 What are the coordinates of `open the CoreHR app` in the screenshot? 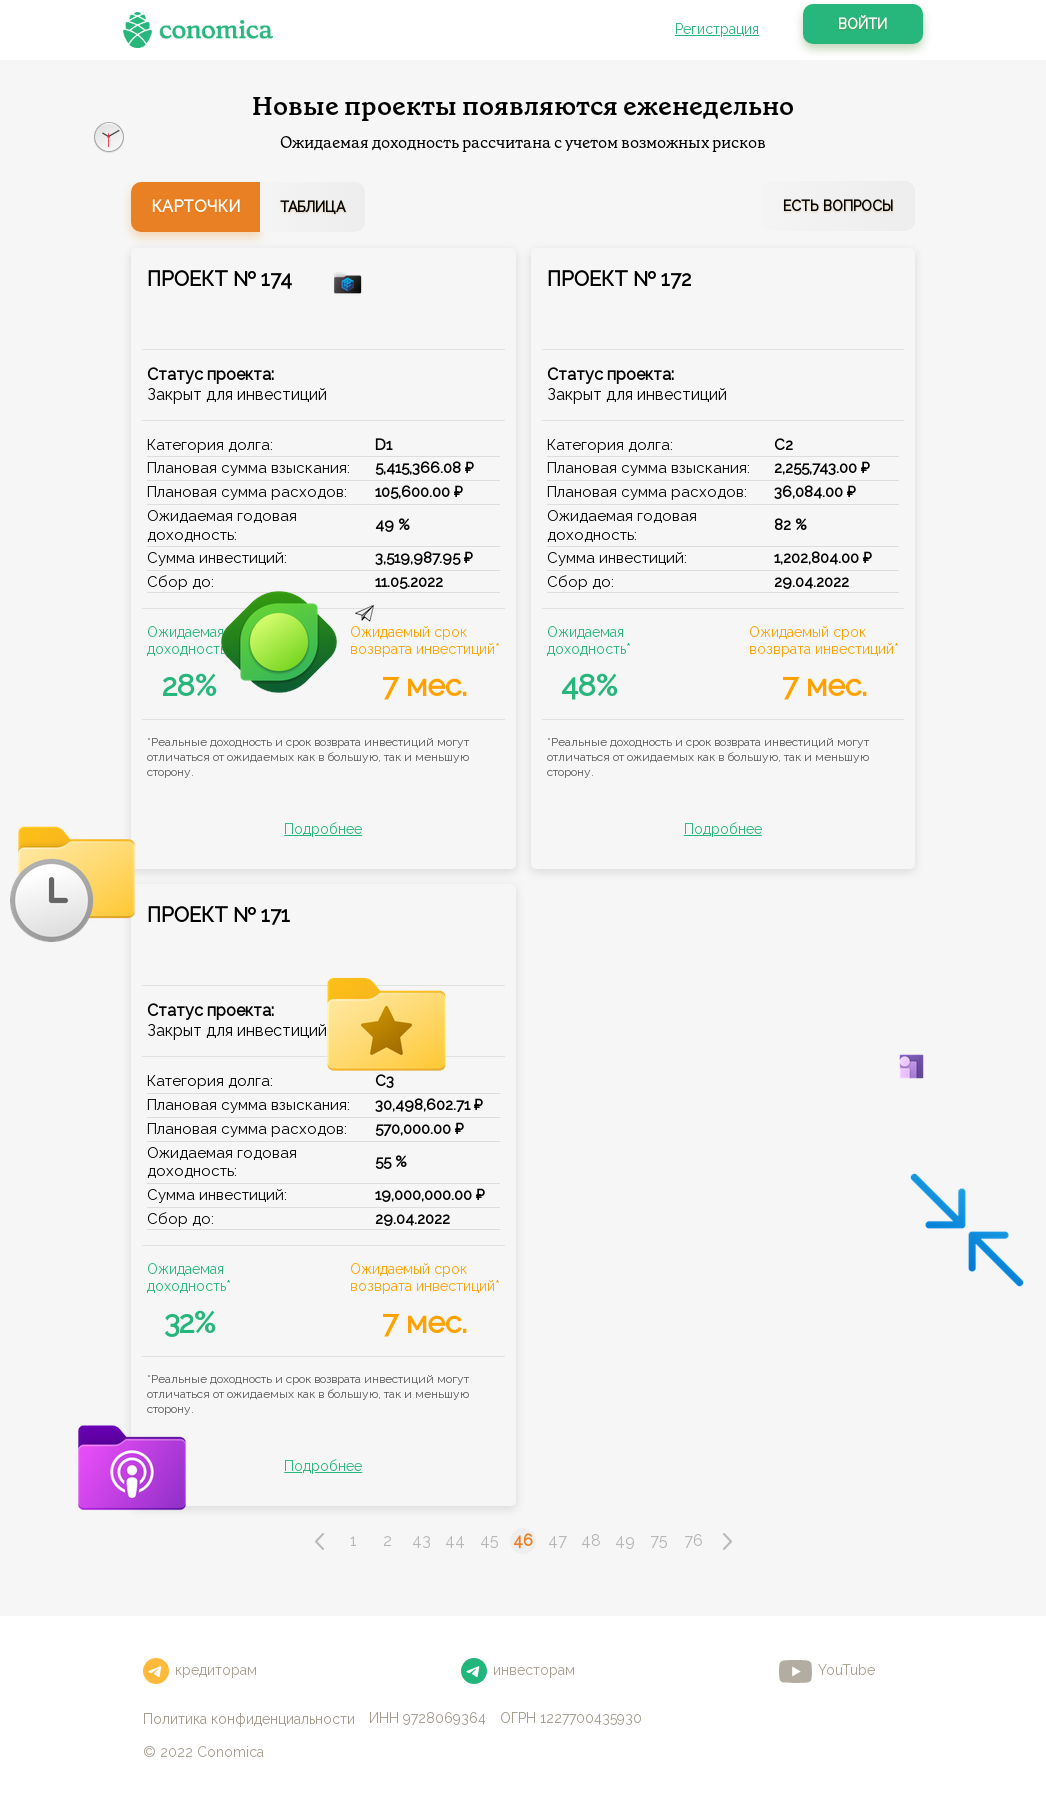 It's located at (911, 1066).